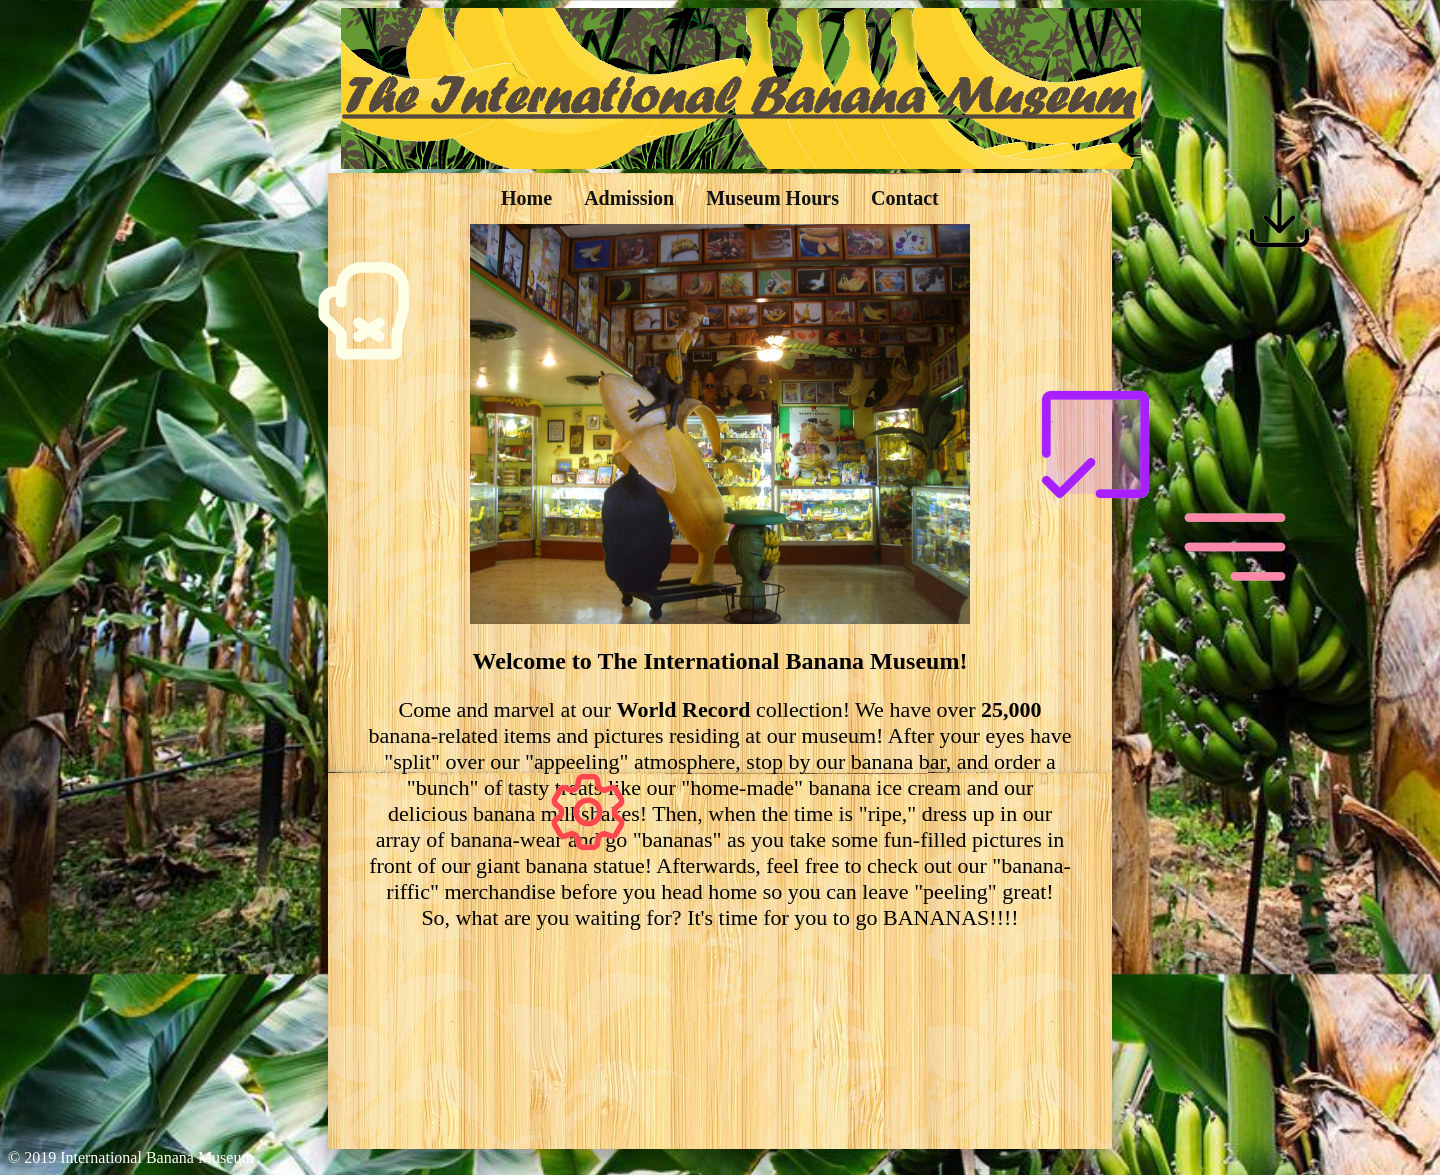  Describe the element at coordinates (365, 312) in the screenshot. I see `access boxing or combat sports content` at that location.